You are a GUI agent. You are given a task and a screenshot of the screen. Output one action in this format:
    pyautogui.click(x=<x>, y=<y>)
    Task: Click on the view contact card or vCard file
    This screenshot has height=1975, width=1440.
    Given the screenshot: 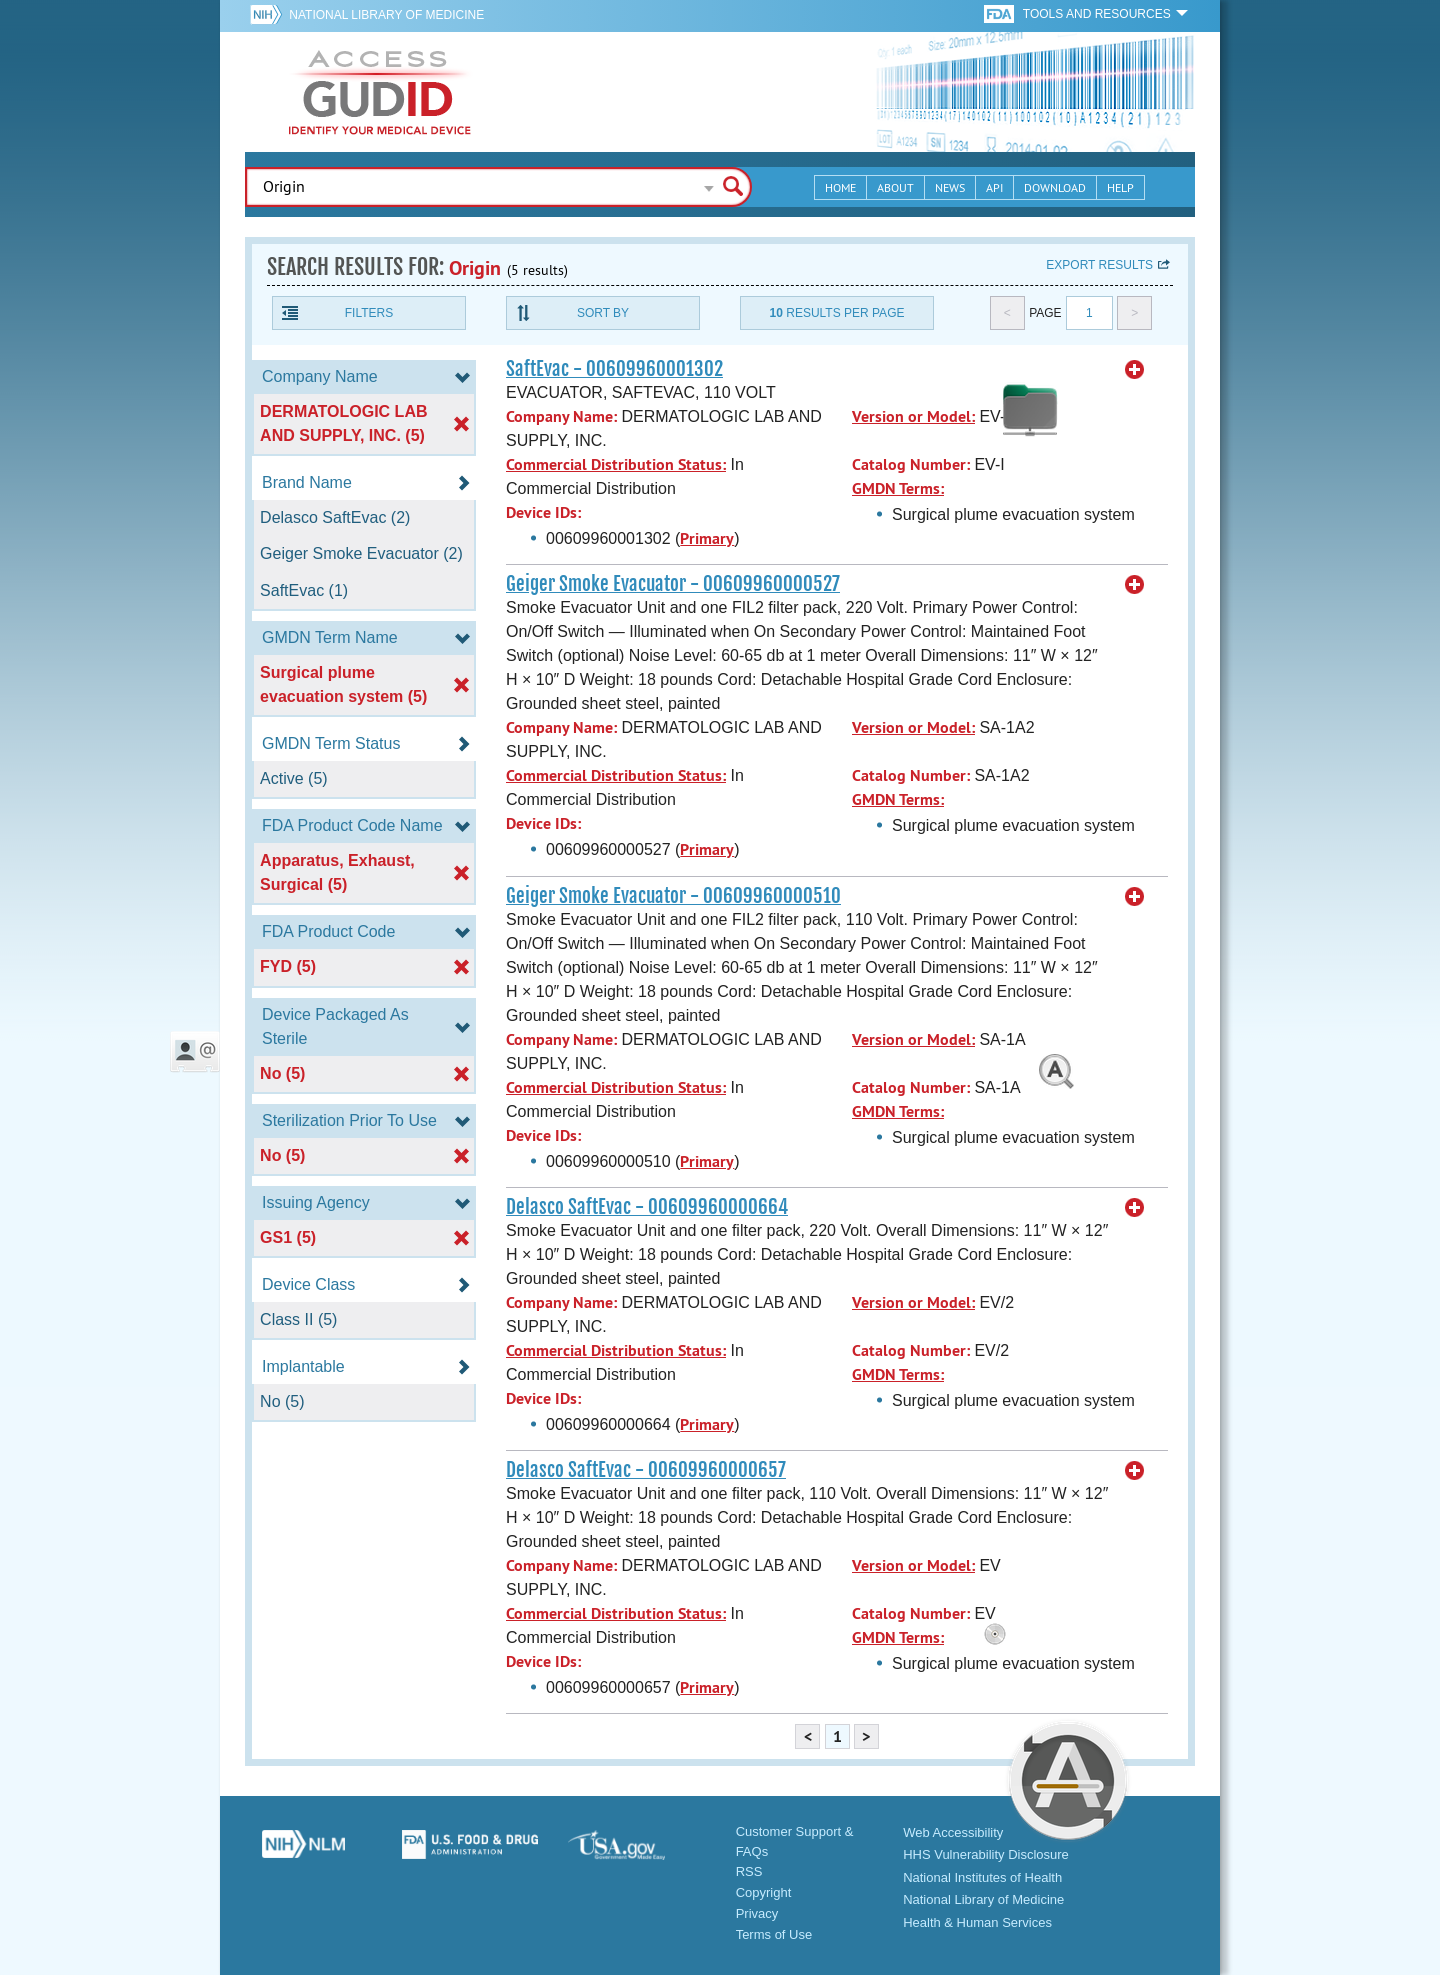 What is the action you would take?
    pyautogui.click(x=195, y=1052)
    